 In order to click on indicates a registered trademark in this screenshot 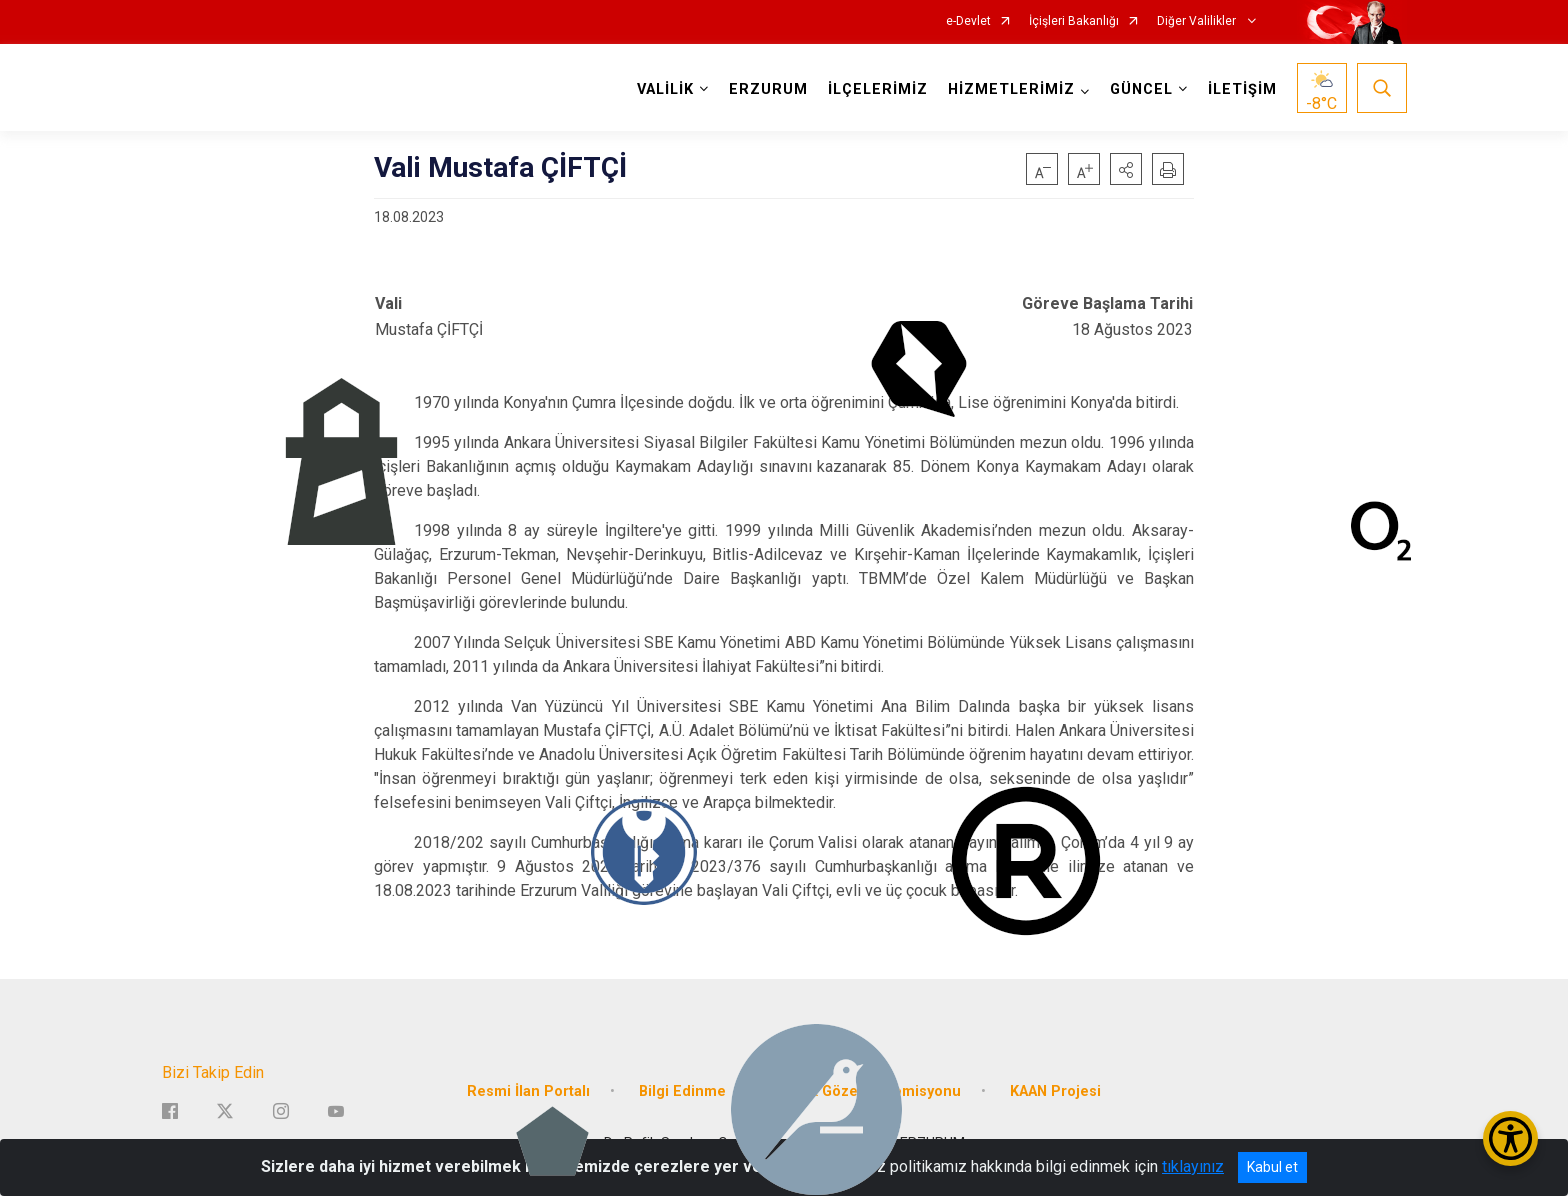, I will do `click(1026, 861)`.